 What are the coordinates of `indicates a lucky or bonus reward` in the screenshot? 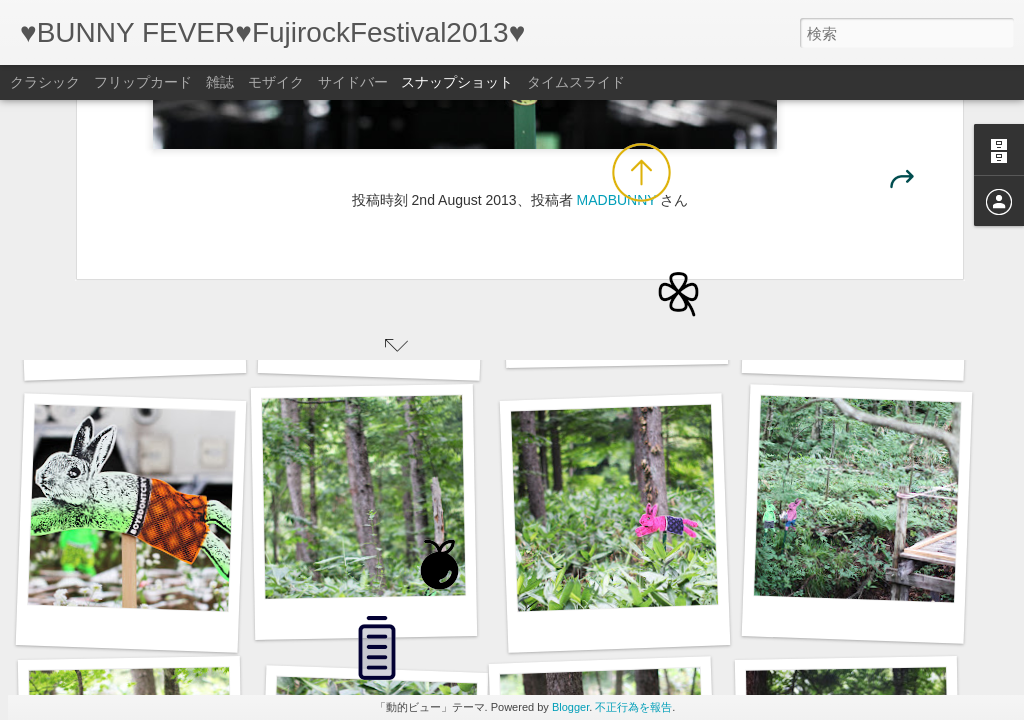 It's located at (678, 293).